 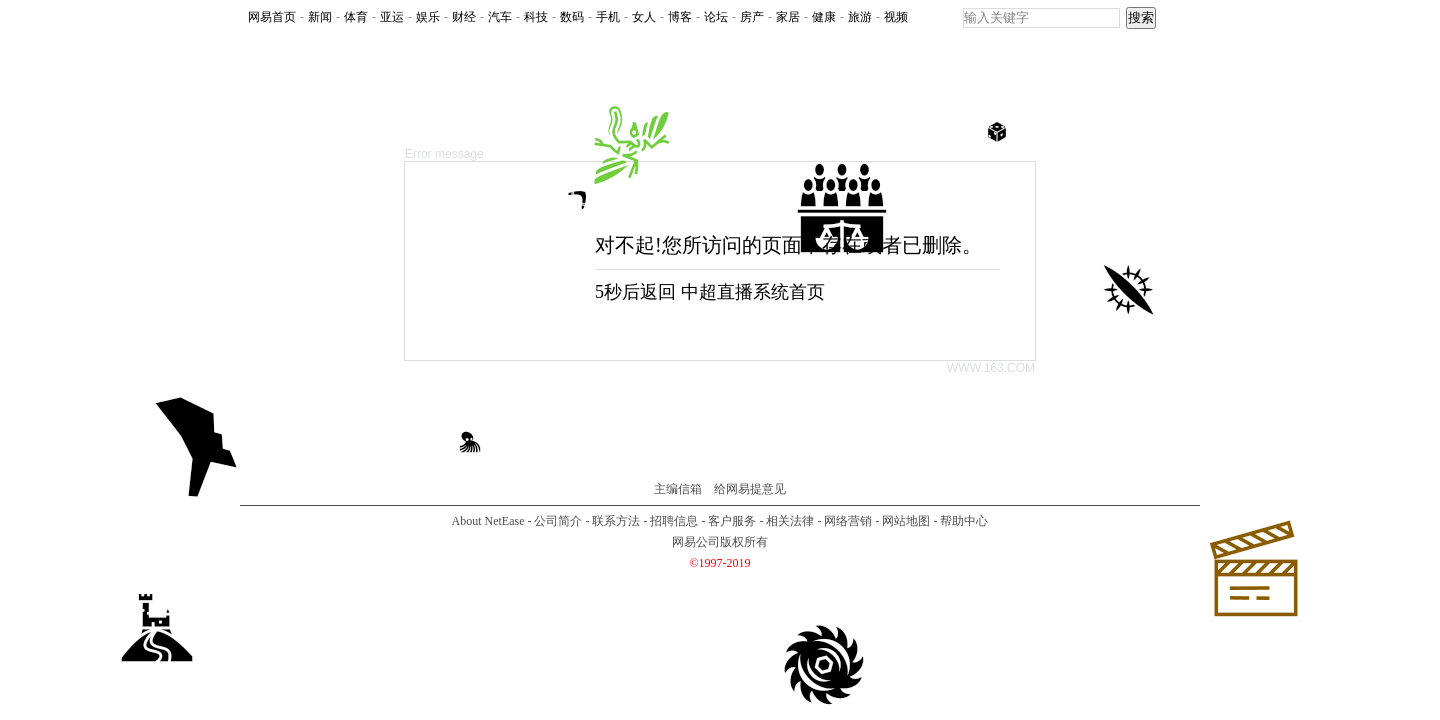 What do you see at coordinates (157, 626) in the screenshot?
I see `view castle or fortress location on map` at bounding box center [157, 626].